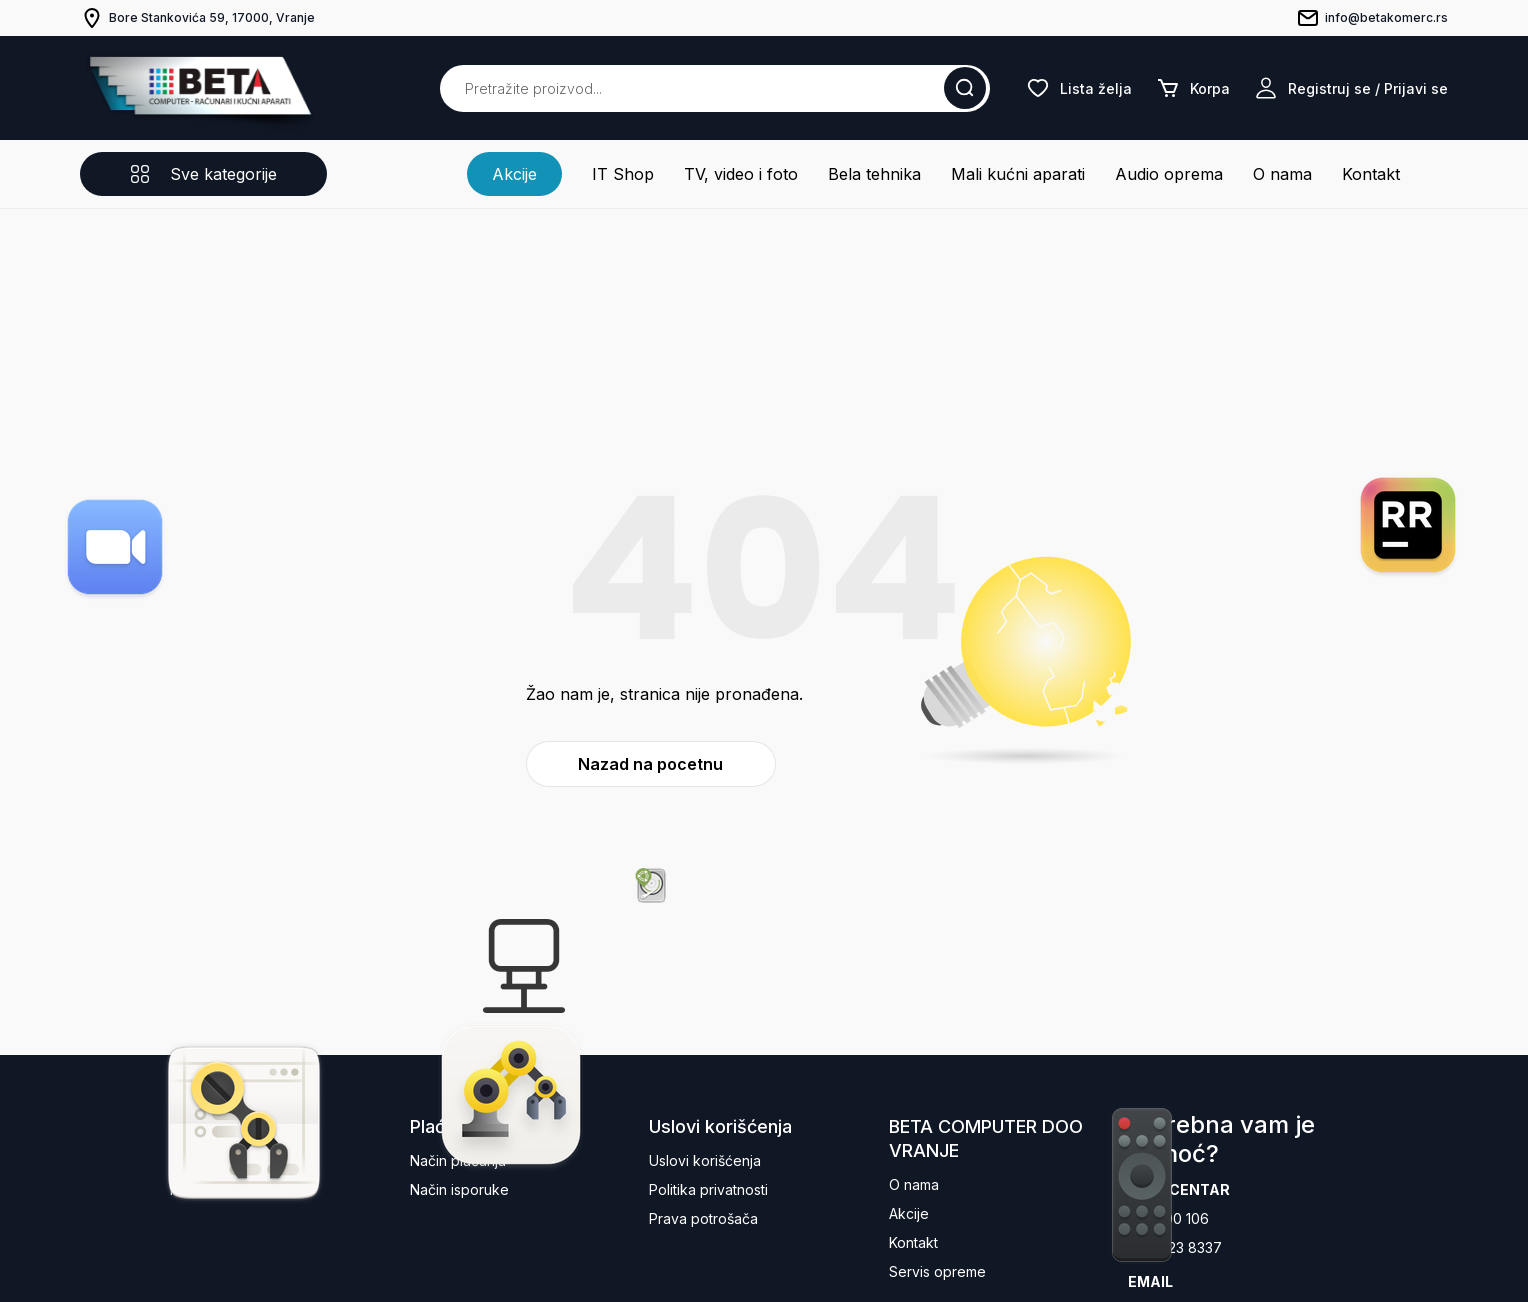  I want to click on open zoom video conferencing app, so click(115, 547).